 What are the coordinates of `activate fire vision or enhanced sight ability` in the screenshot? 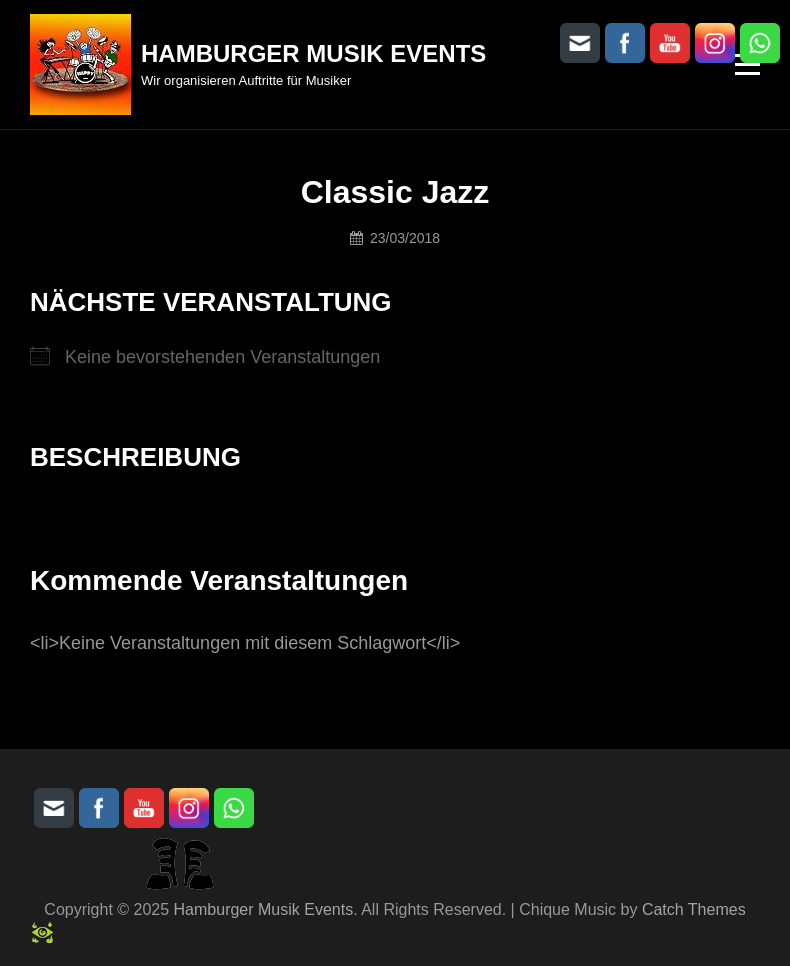 It's located at (42, 932).